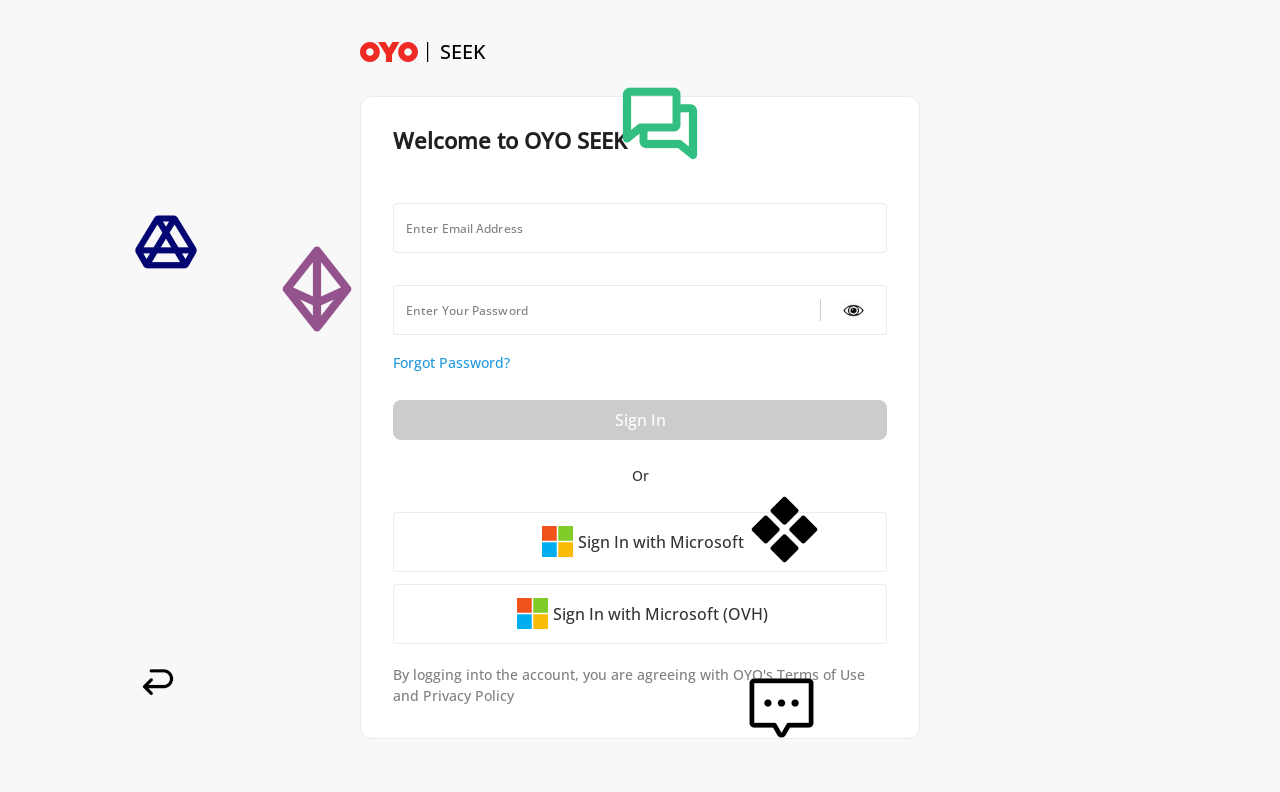 The image size is (1280, 792). What do you see at coordinates (781, 705) in the screenshot?
I see `open chat or messaging` at bounding box center [781, 705].